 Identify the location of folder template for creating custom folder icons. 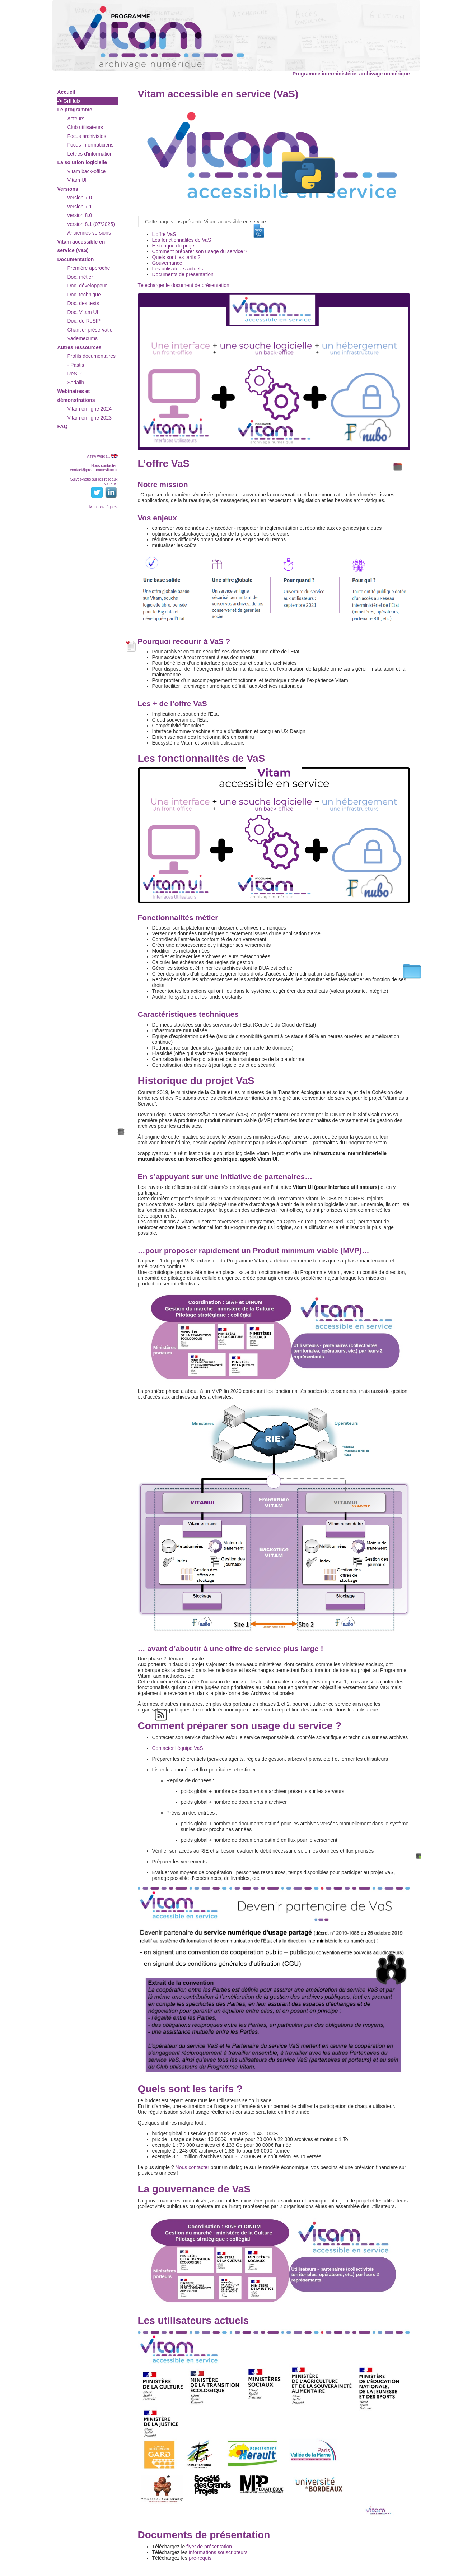
(412, 971).